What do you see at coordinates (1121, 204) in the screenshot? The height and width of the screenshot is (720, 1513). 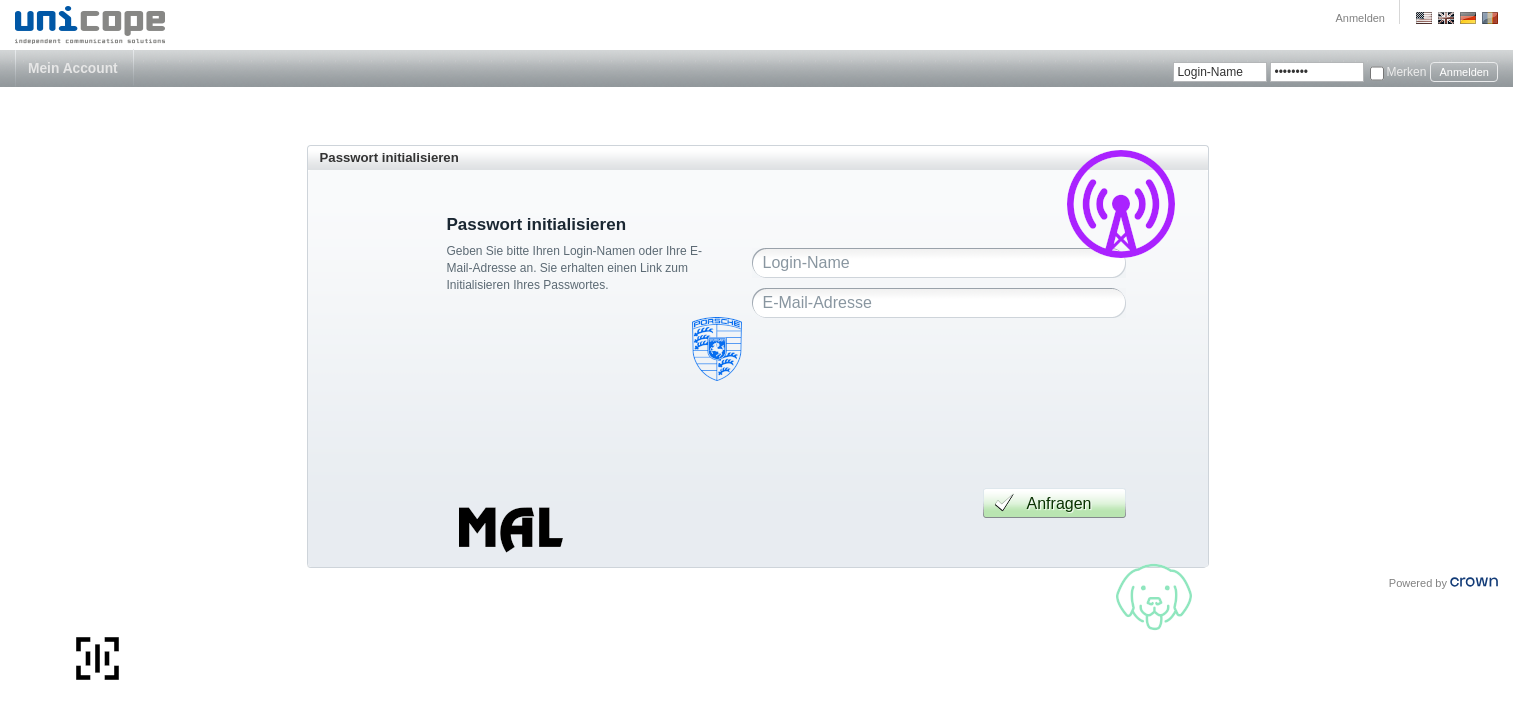 I see `open the Overcast podcast app` at bounding box center [1121, 204].